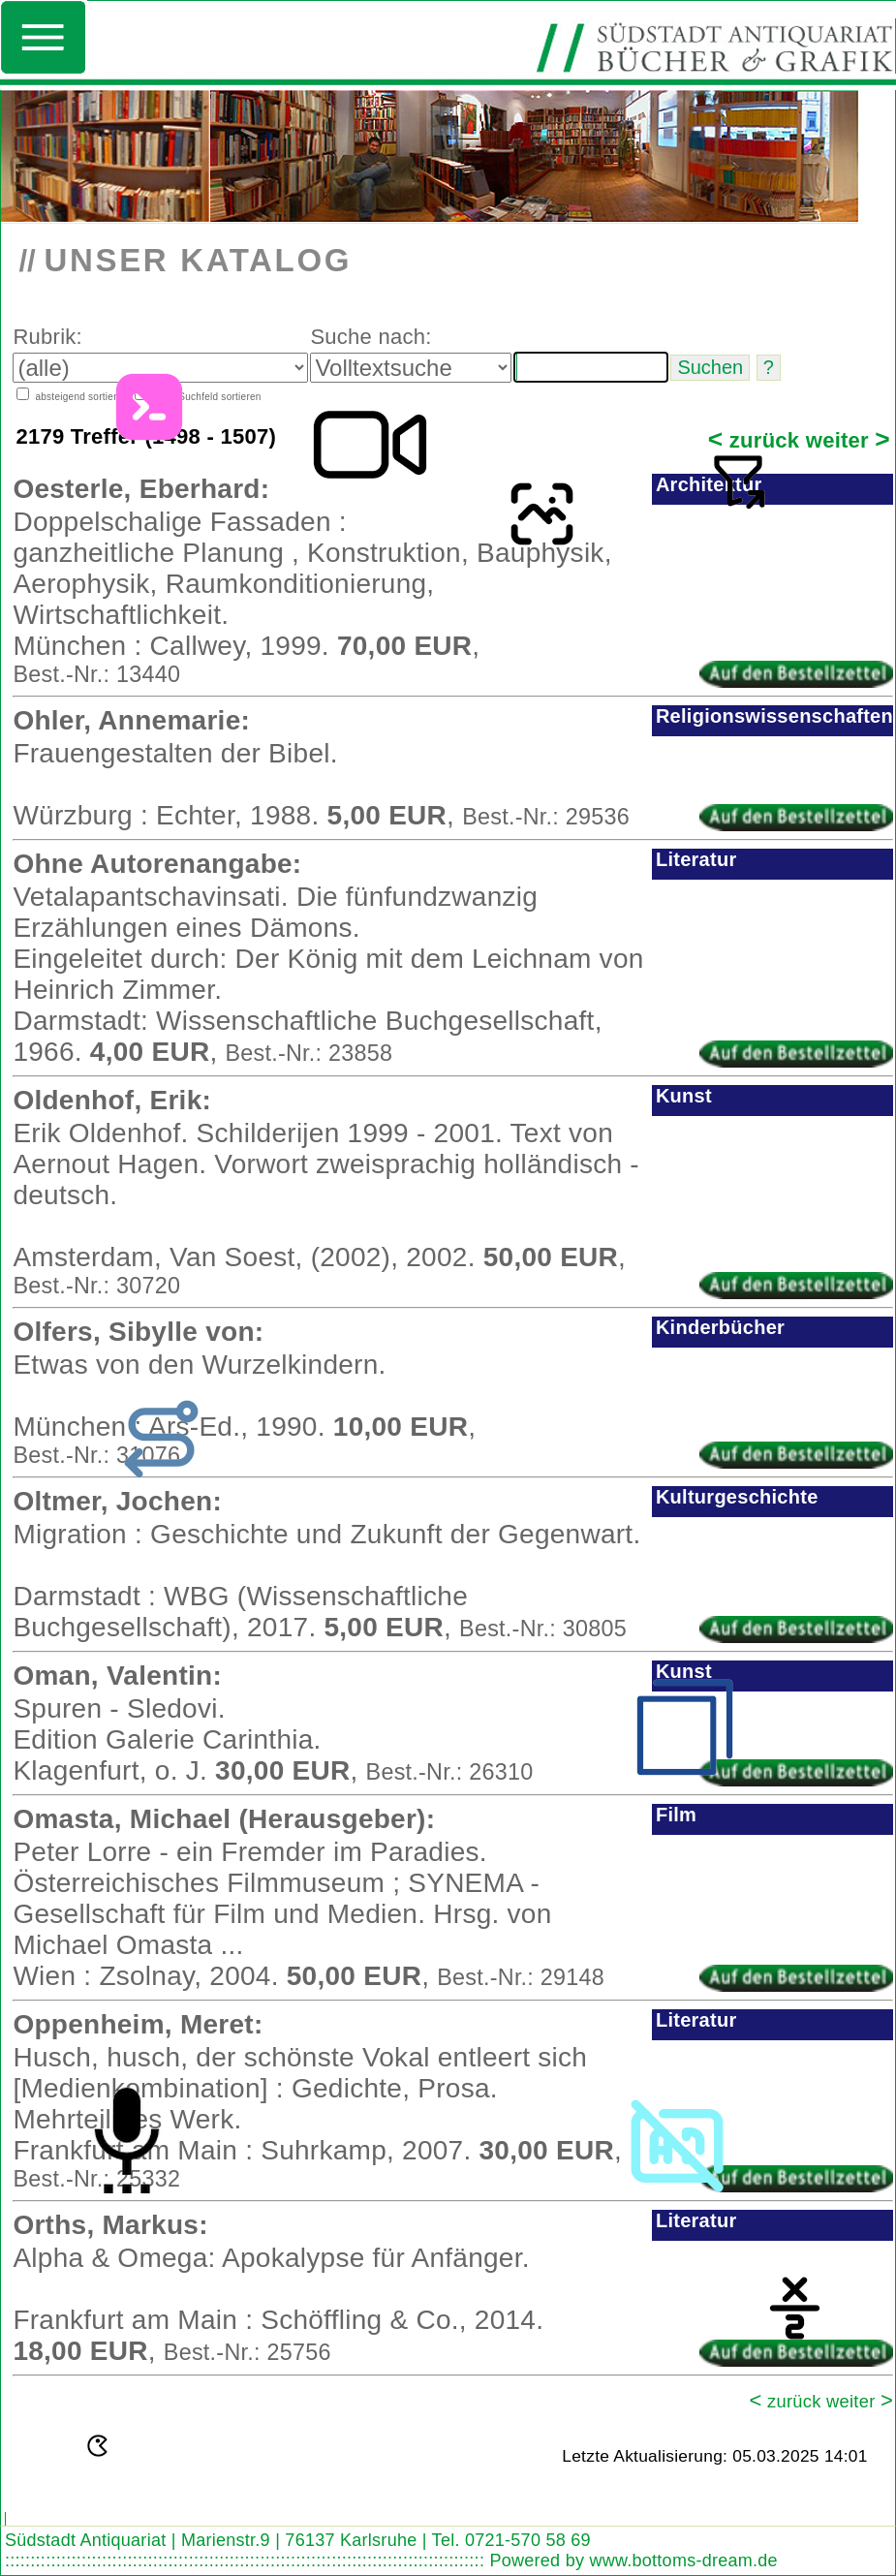 This screenshot has width=896, height=2576. What do you see at coordinates (541, 513) in the screenshot?
I see `scan or digitize a photo` at bounding box center [541, 513].